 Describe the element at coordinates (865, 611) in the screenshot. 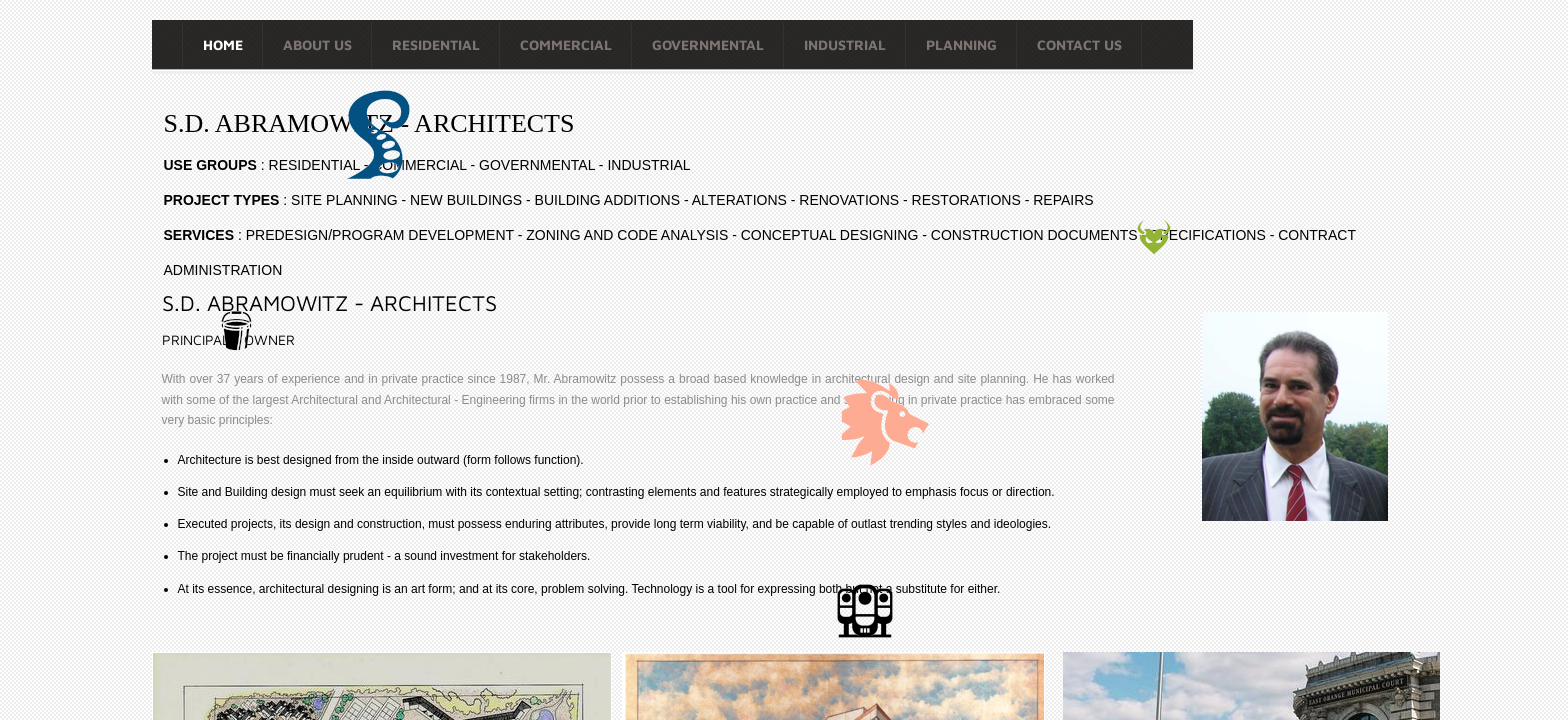

I see `select your squad or team roster` at that location.